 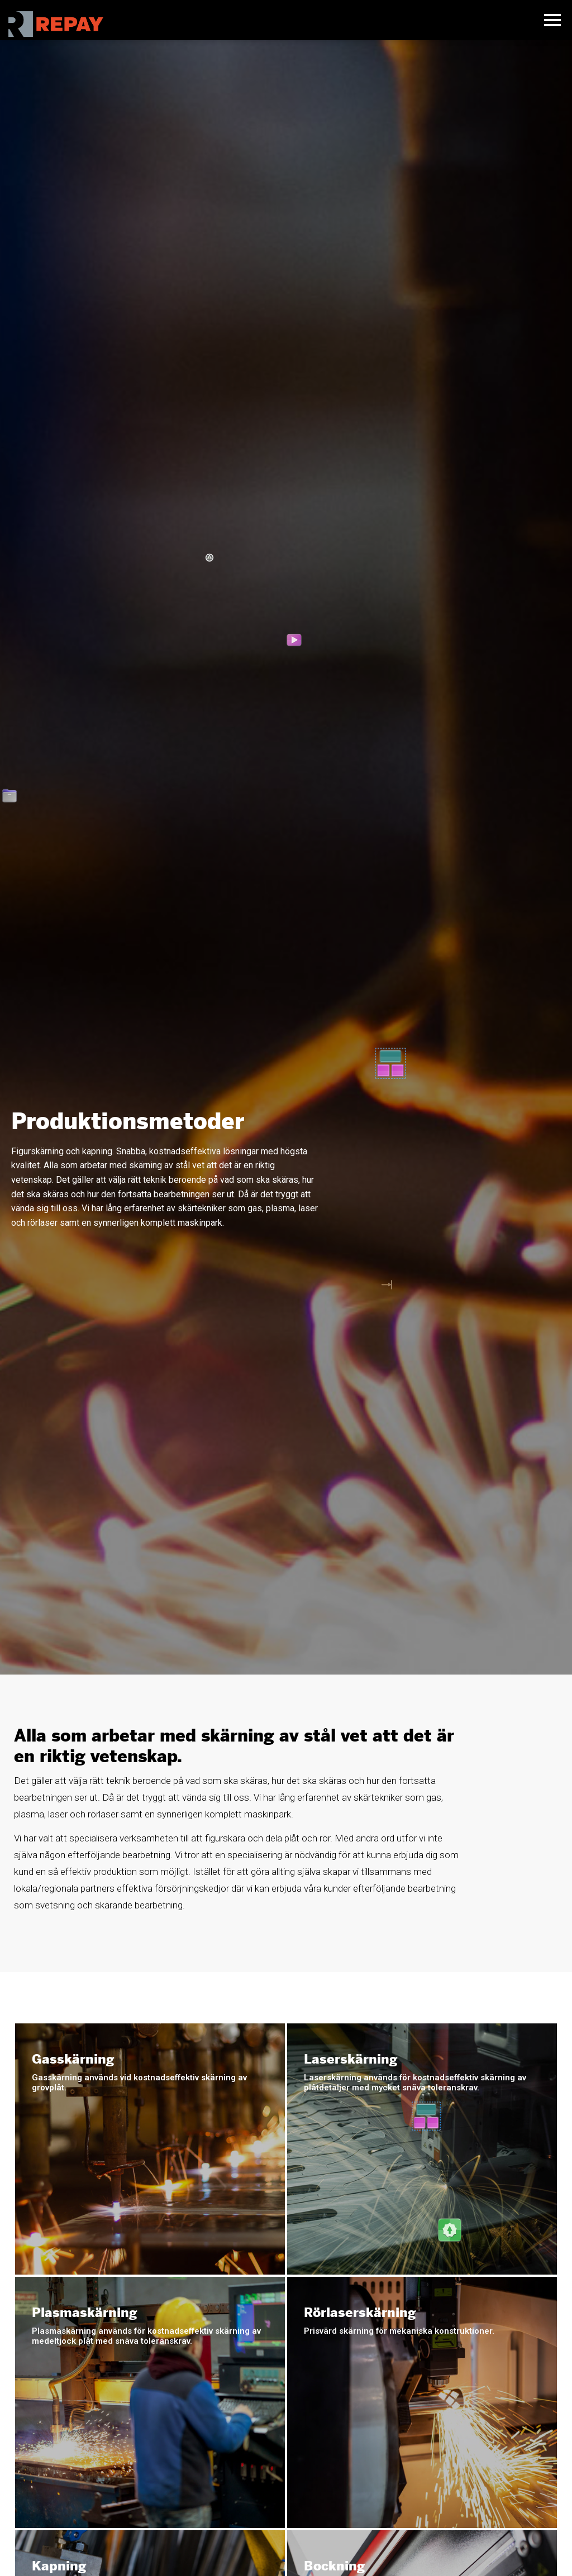 What do you see at coordinates (209, 558) in the screenshot?
I see `check for available software updates` at bounding box center [209, 558].